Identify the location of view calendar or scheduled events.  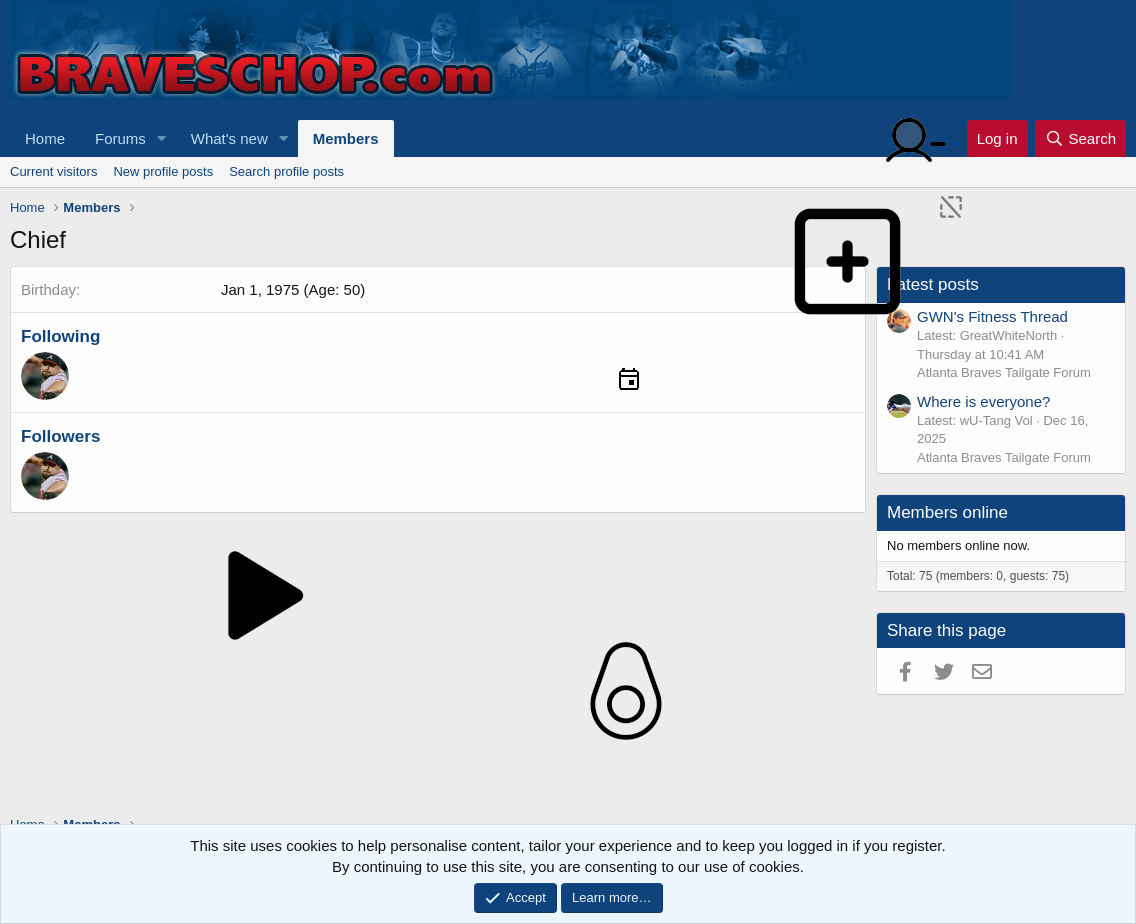
(629, 379).